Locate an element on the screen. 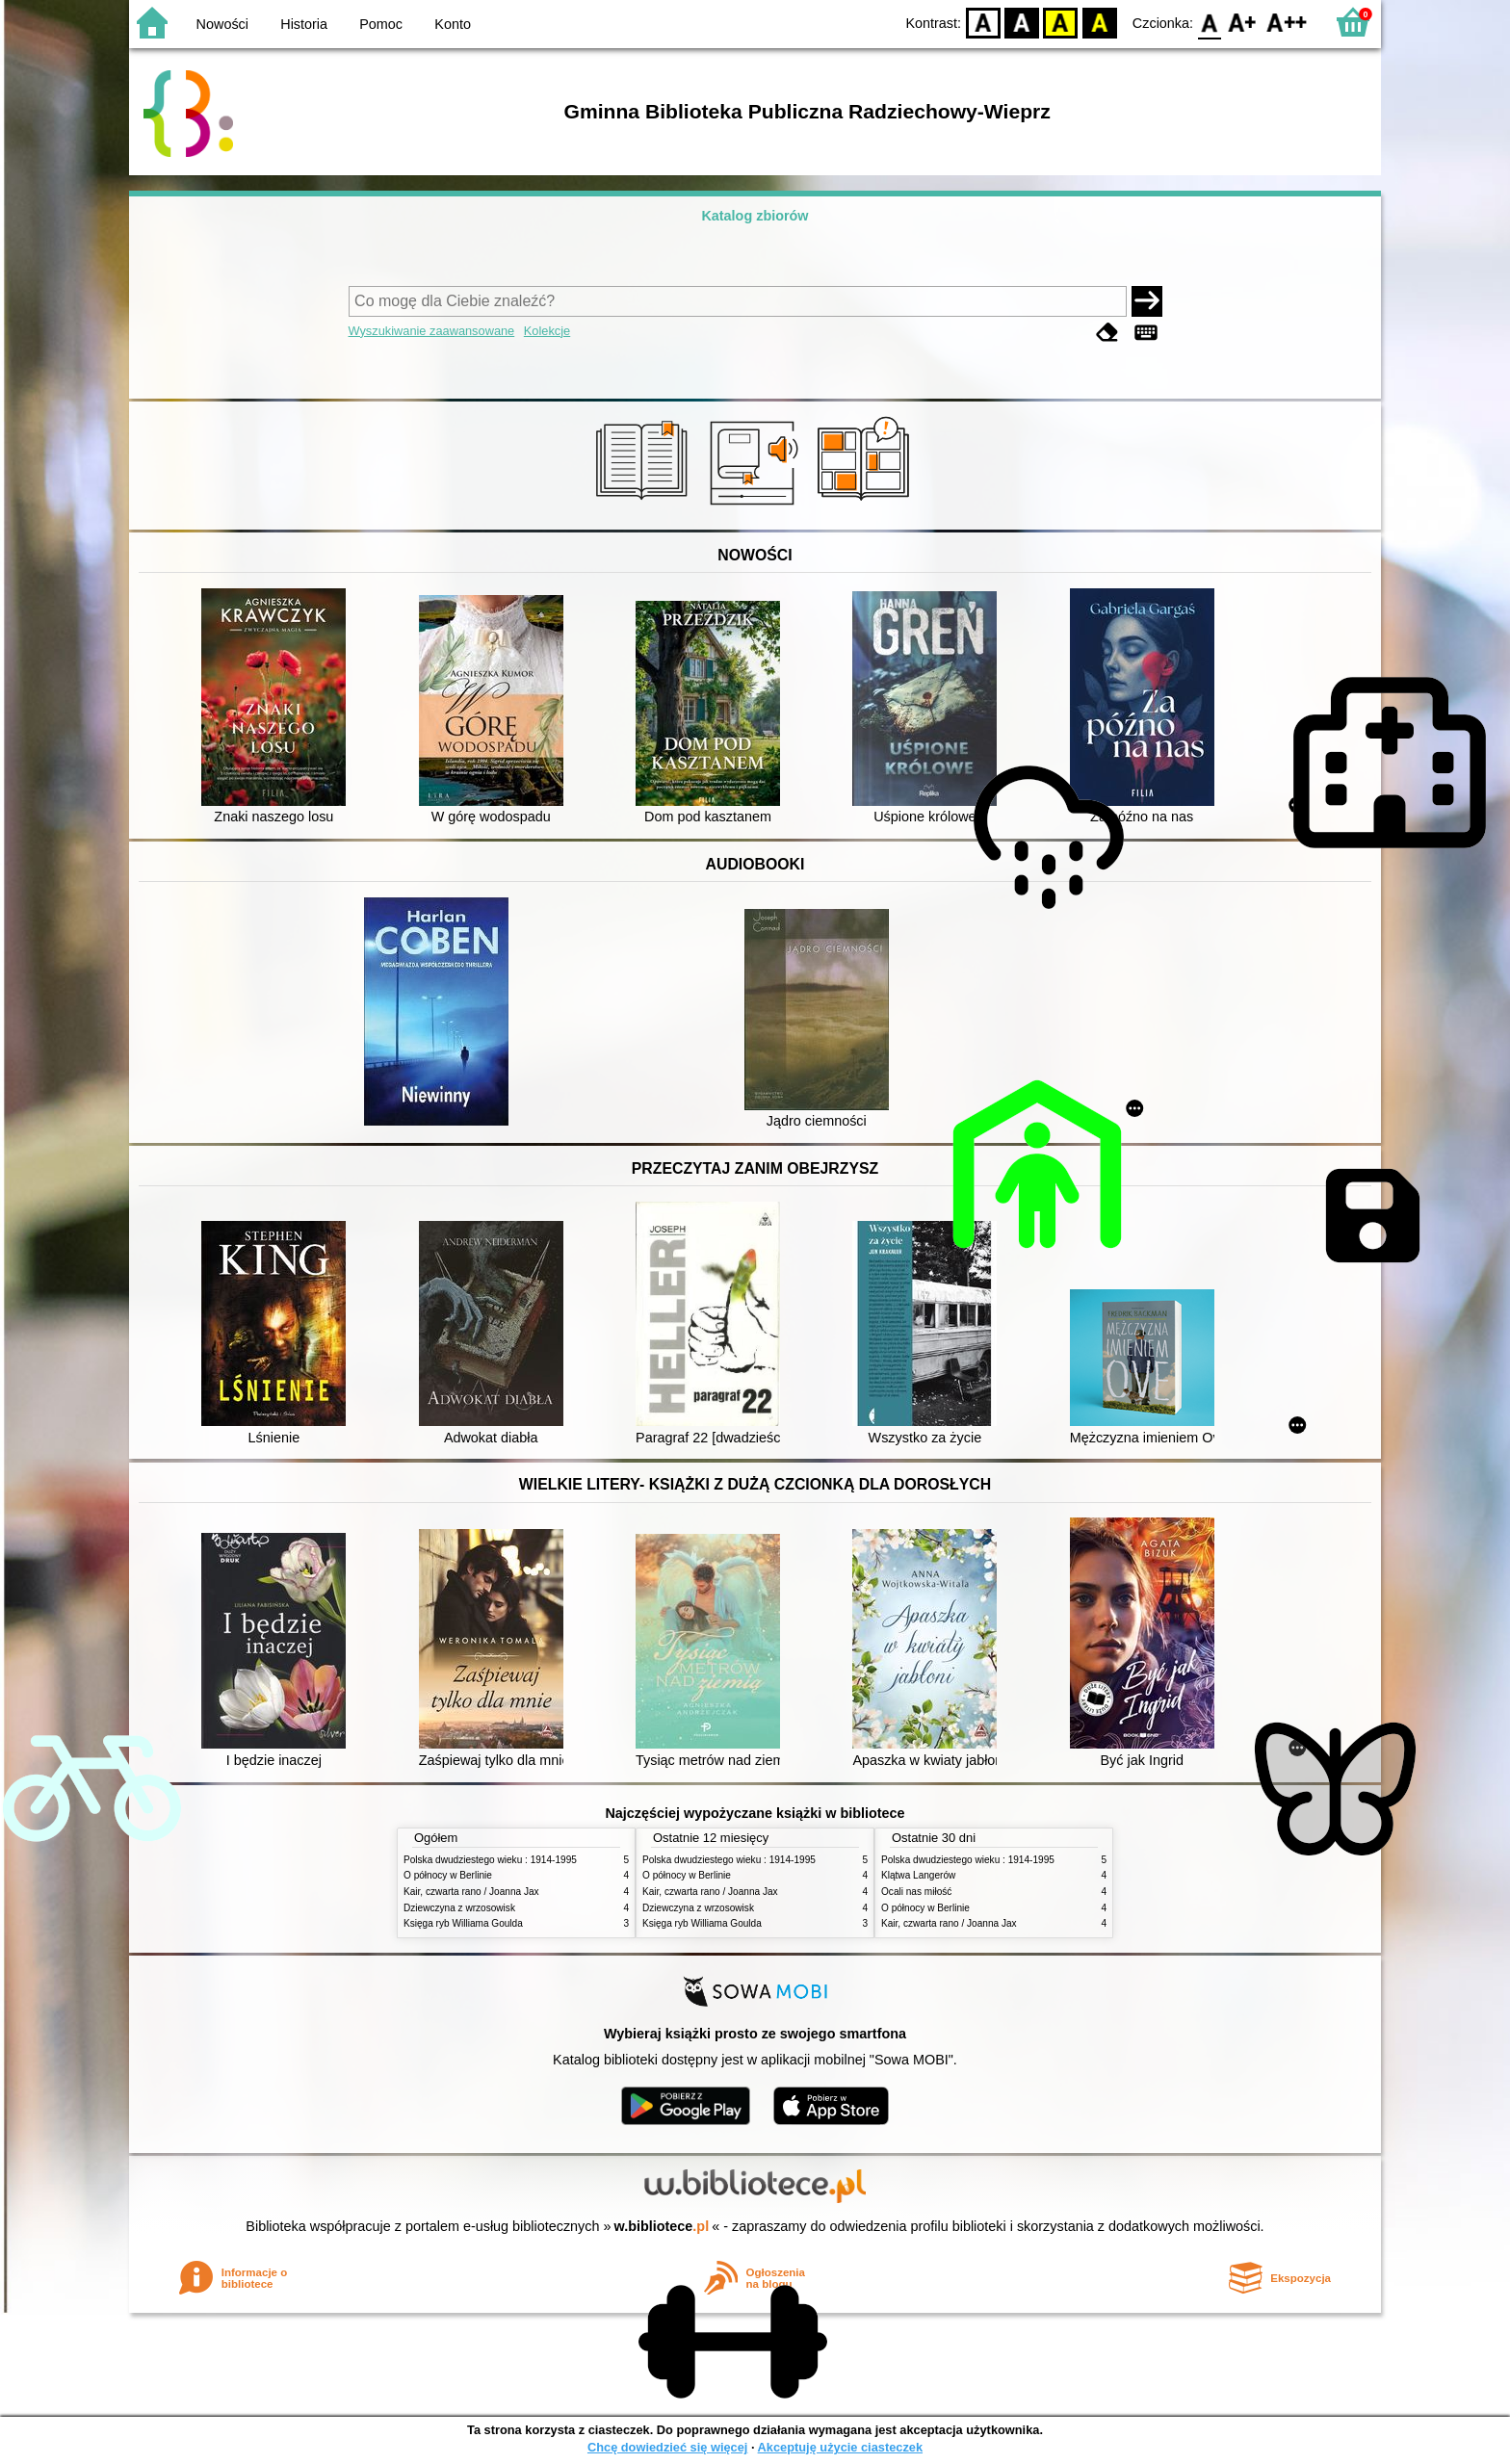 This screenshot has width=1510, height=2464. access fitness or workout features is located at coordinates (733, 2342).